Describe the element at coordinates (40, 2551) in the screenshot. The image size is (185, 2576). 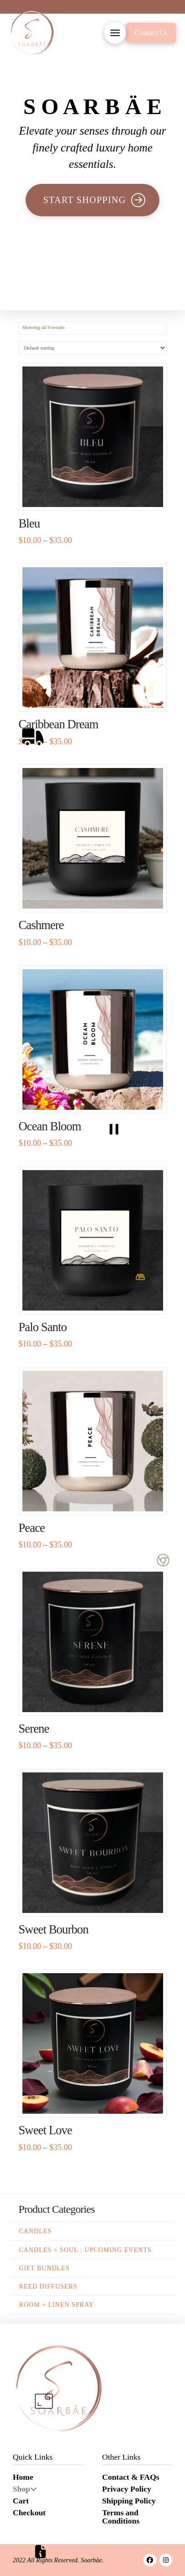
I see `view file details or properties` at that location.